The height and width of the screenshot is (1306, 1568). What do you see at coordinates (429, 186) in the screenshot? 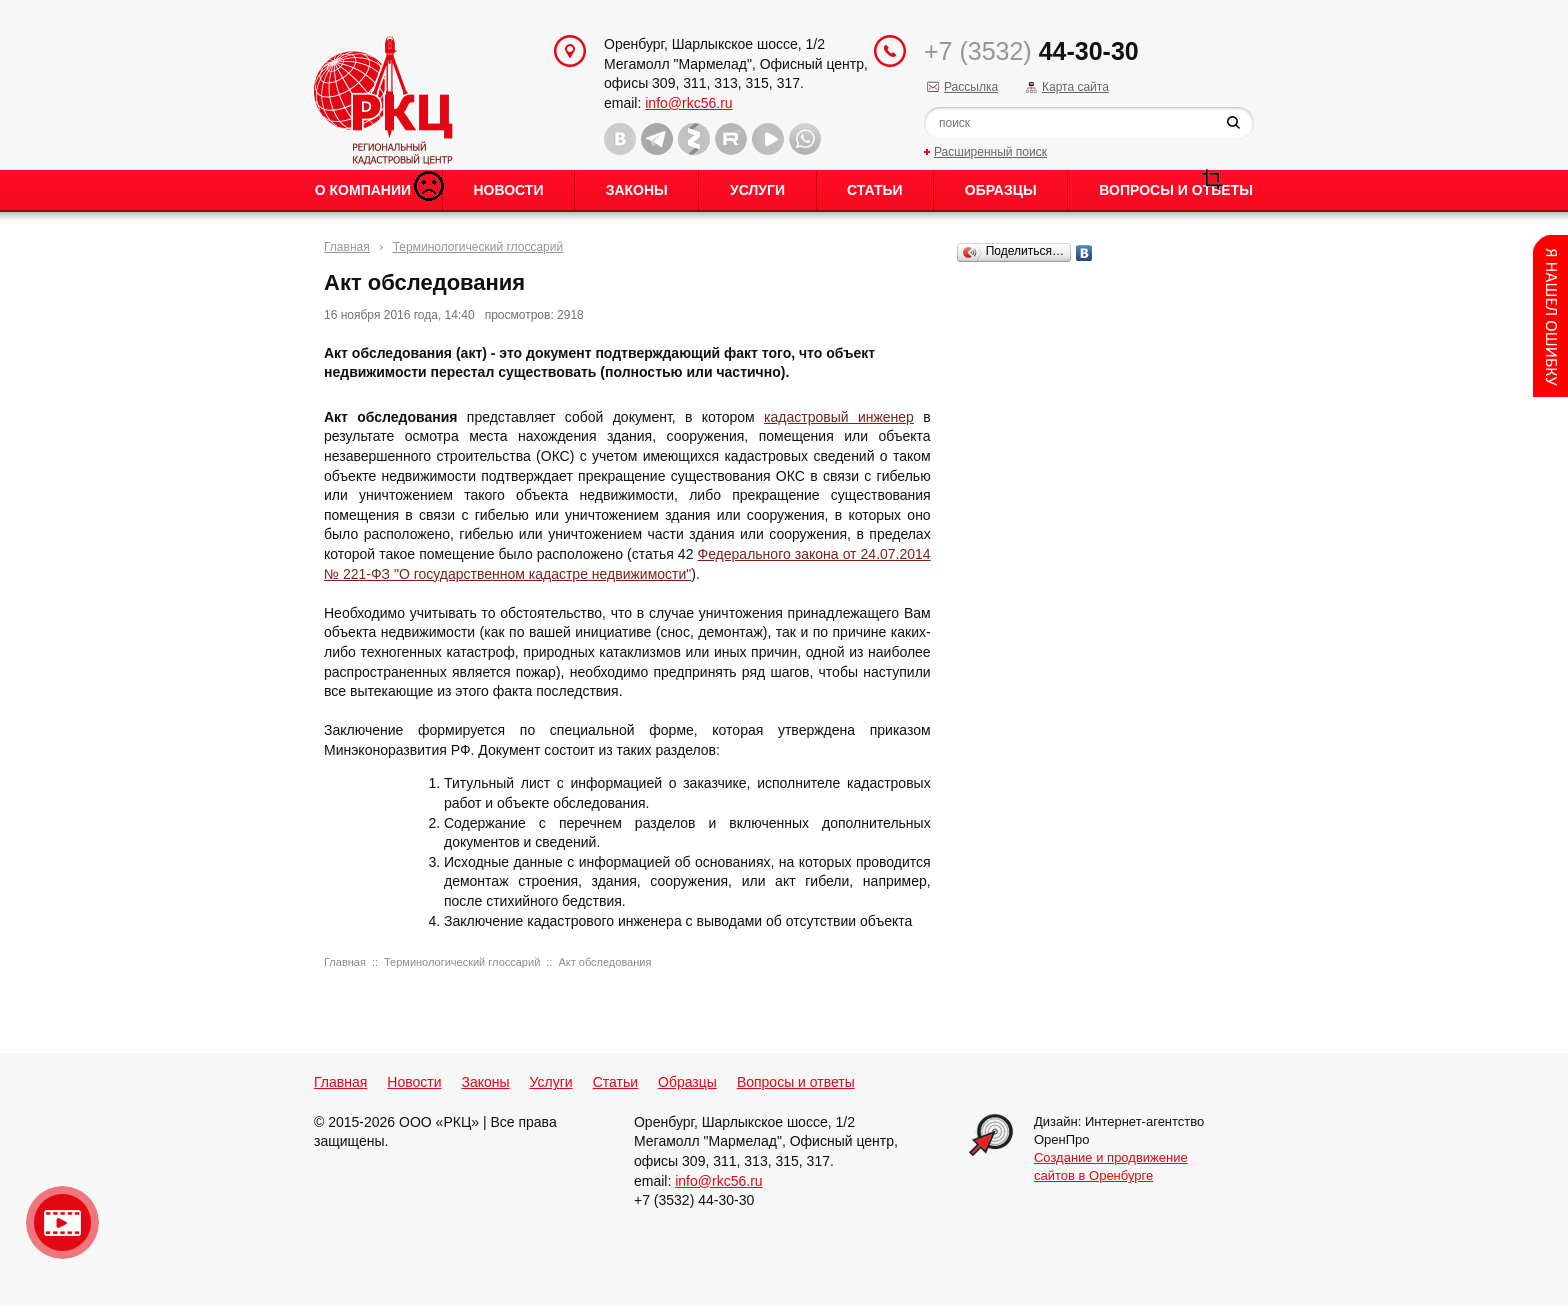
I see `rate your experience as negative` at bounding box center [429, 186].